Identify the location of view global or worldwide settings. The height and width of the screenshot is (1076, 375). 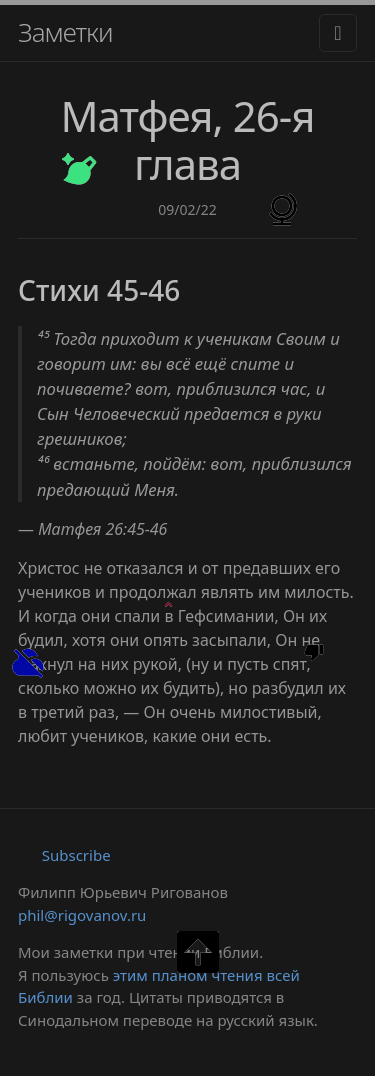
(282, 209).